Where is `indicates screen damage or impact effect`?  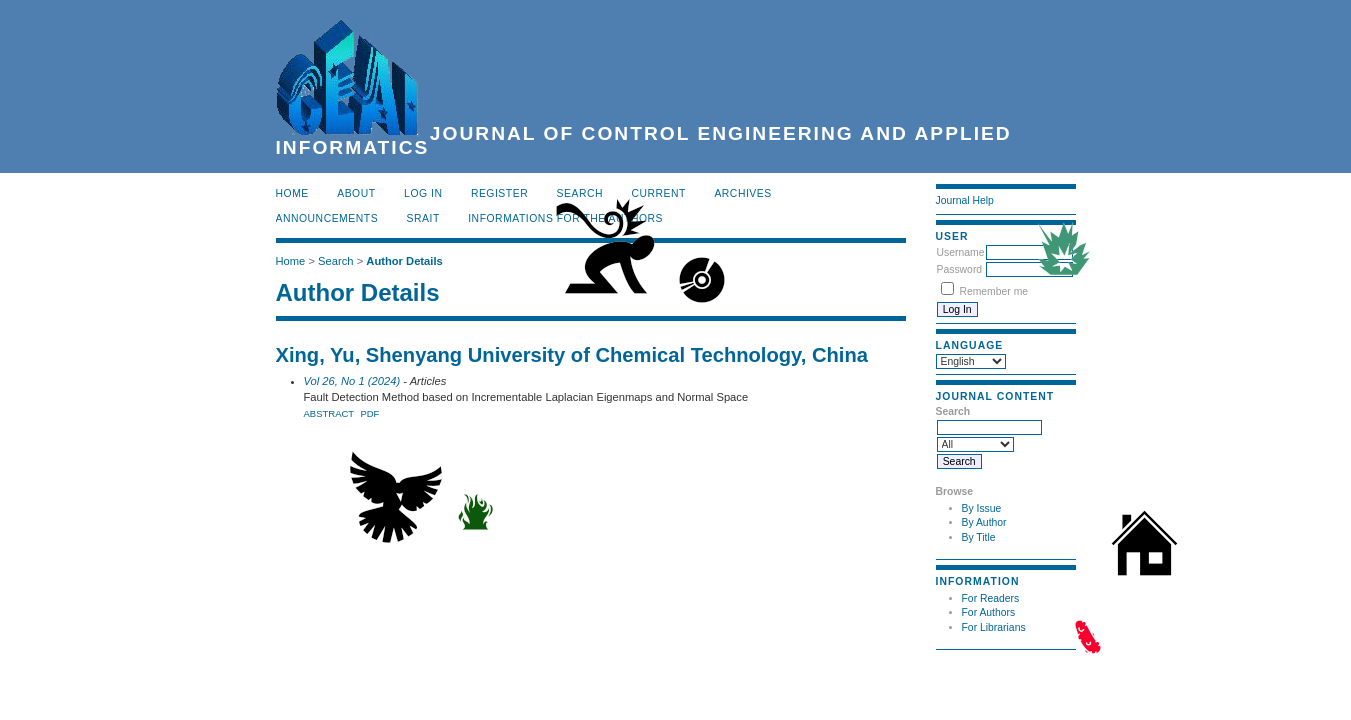 indicates screen damage or impact effect is located at coordinates (1063, 248).